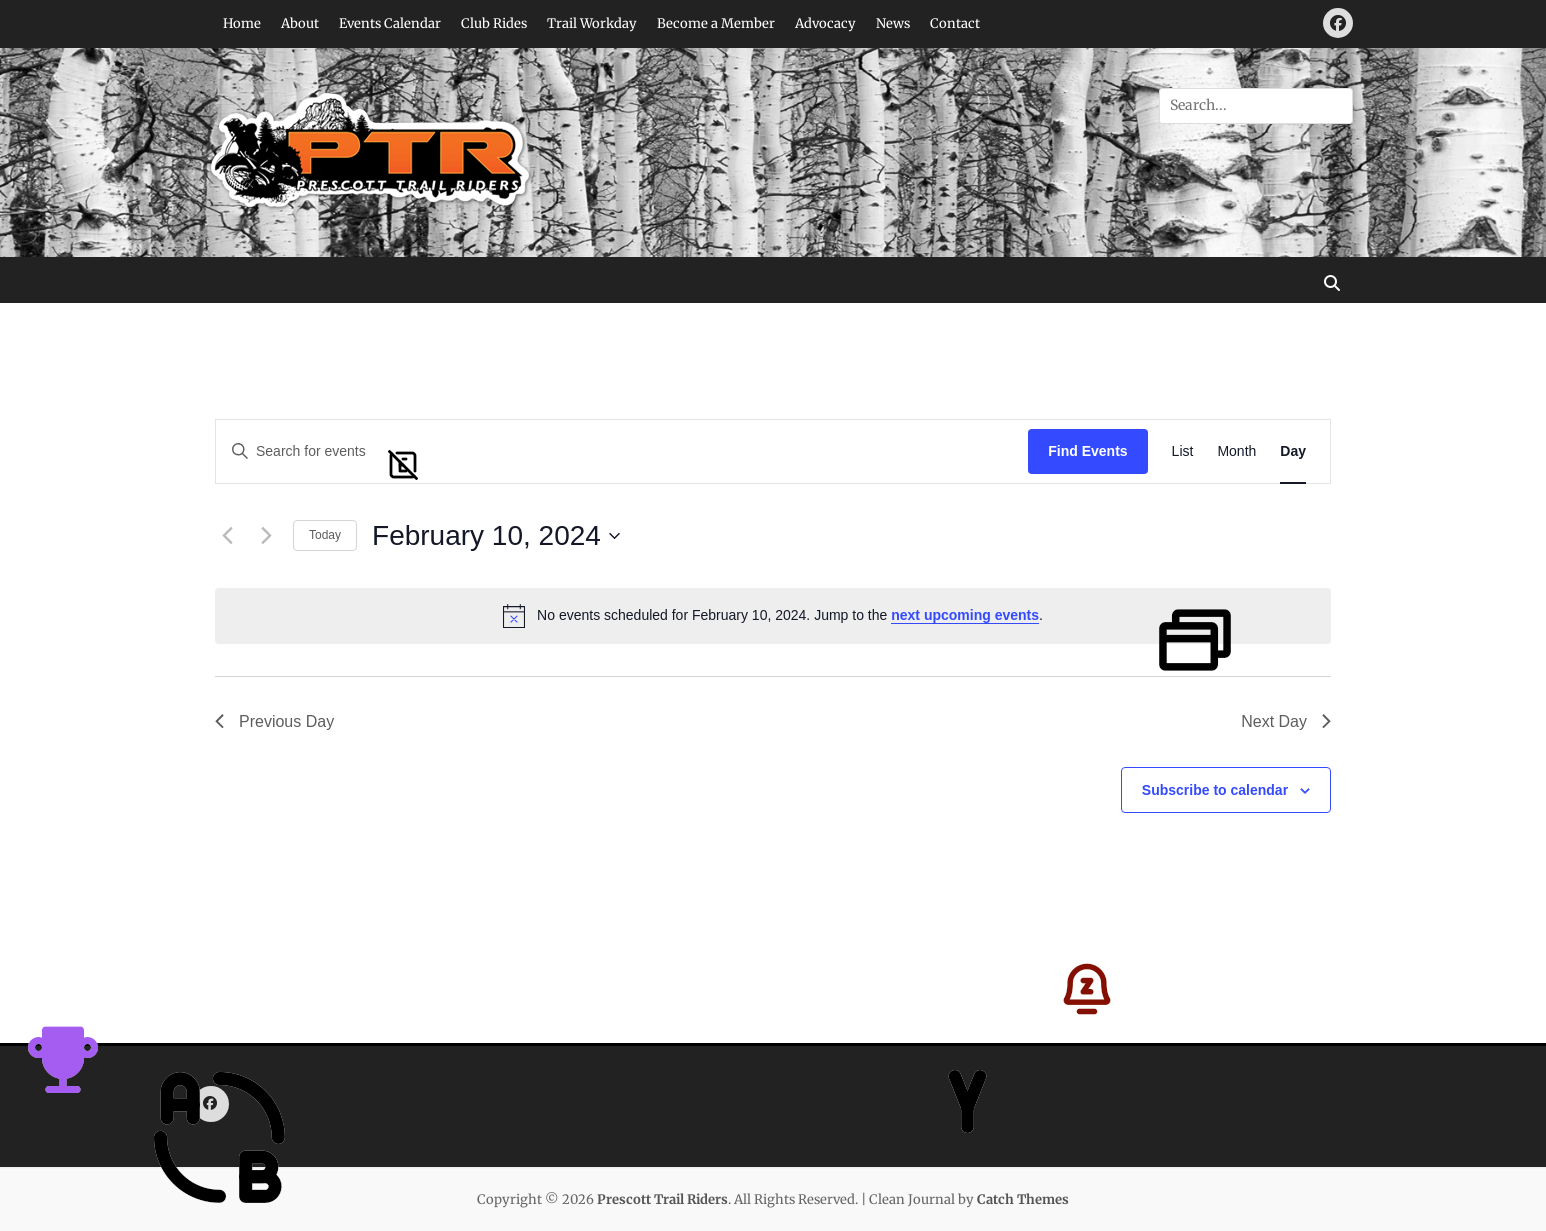  What do you see at coordinates (63, 1058) in the screenshot?
I see `view achievements or awards` at bounding box center [63, 1058].